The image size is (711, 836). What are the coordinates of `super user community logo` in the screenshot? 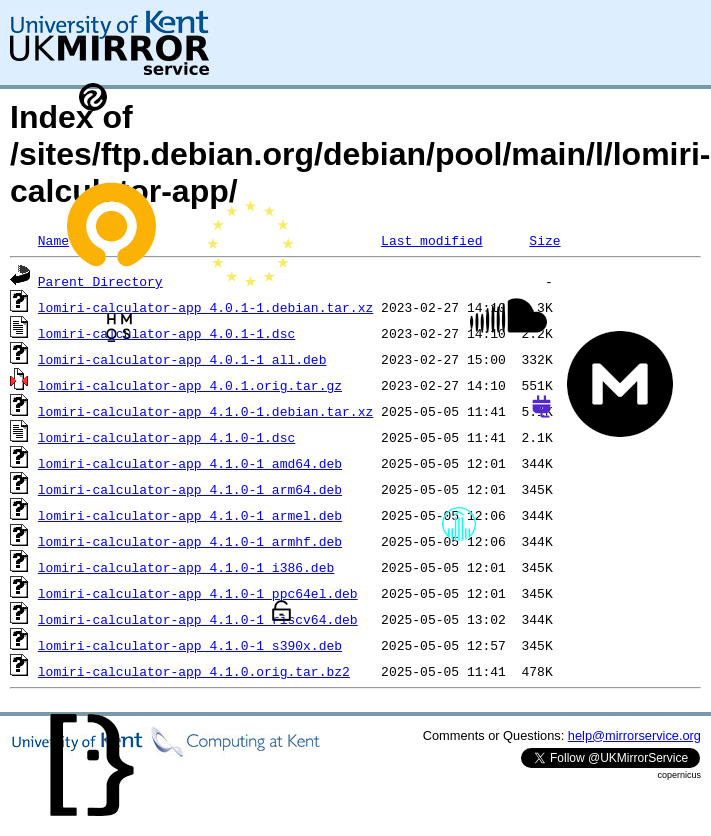 It's located at (92, 765).